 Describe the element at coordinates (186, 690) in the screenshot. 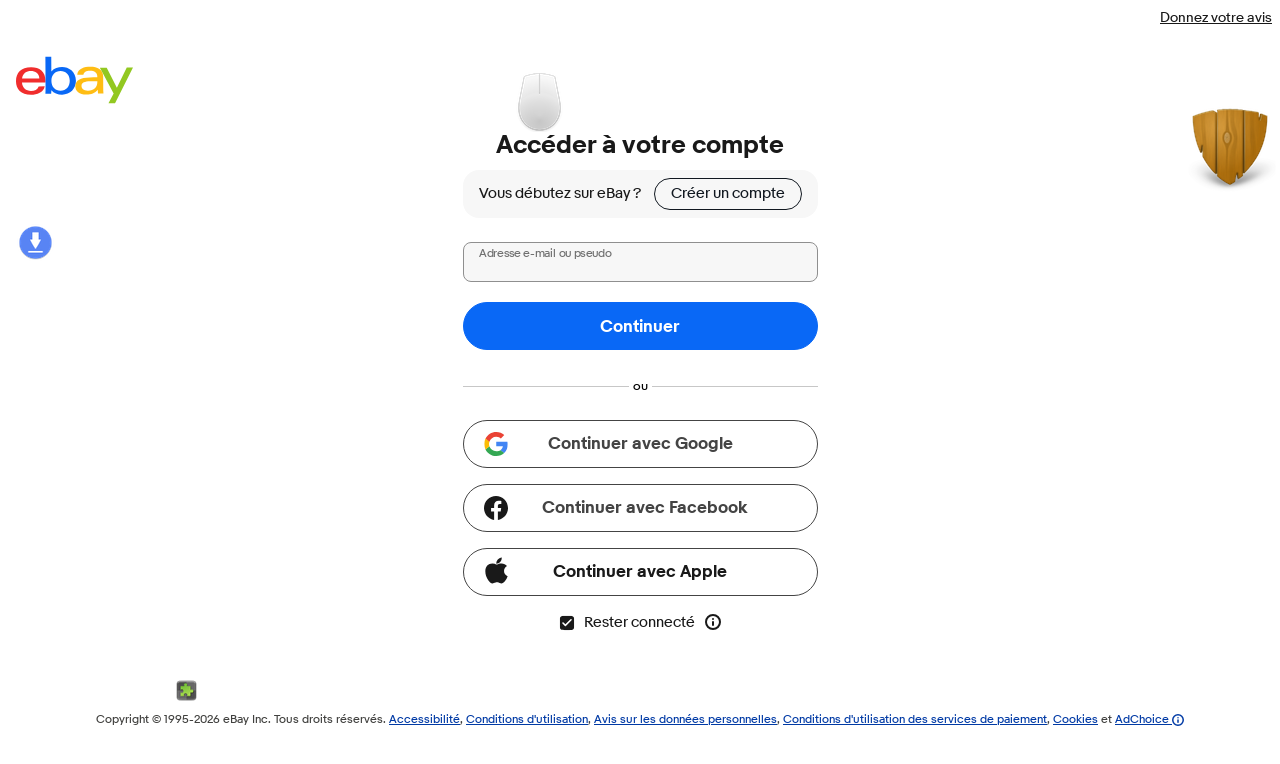

I see `browse or manage system add-ons` at that location.